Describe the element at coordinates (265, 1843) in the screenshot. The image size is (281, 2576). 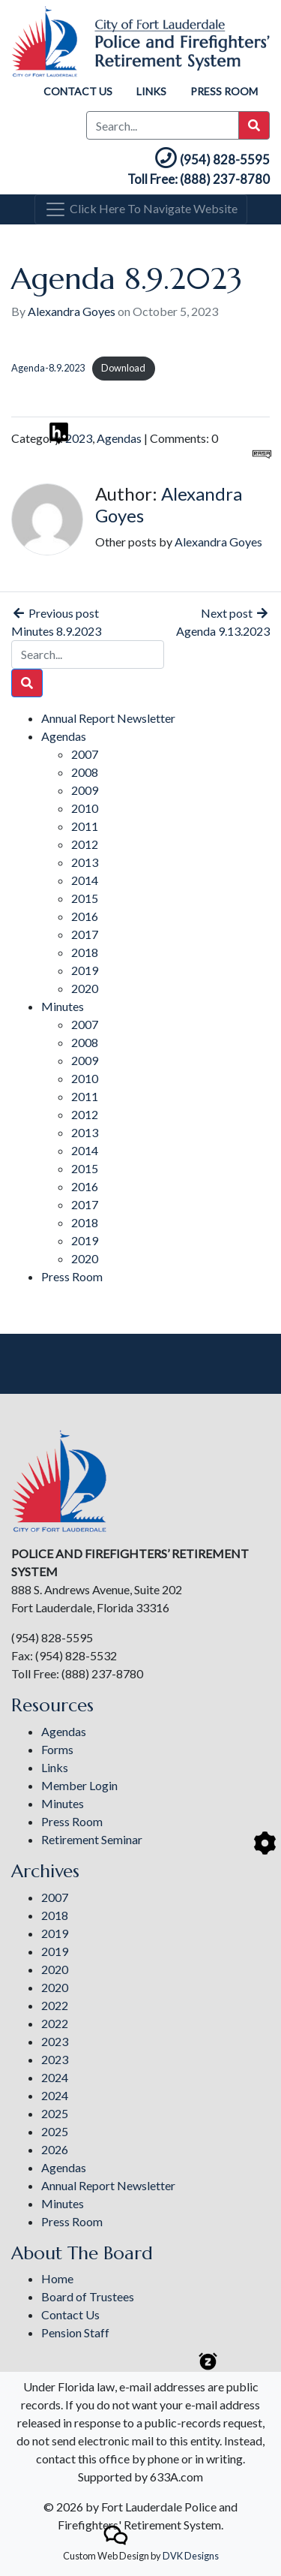
I see `access settings or preferences` at that location.